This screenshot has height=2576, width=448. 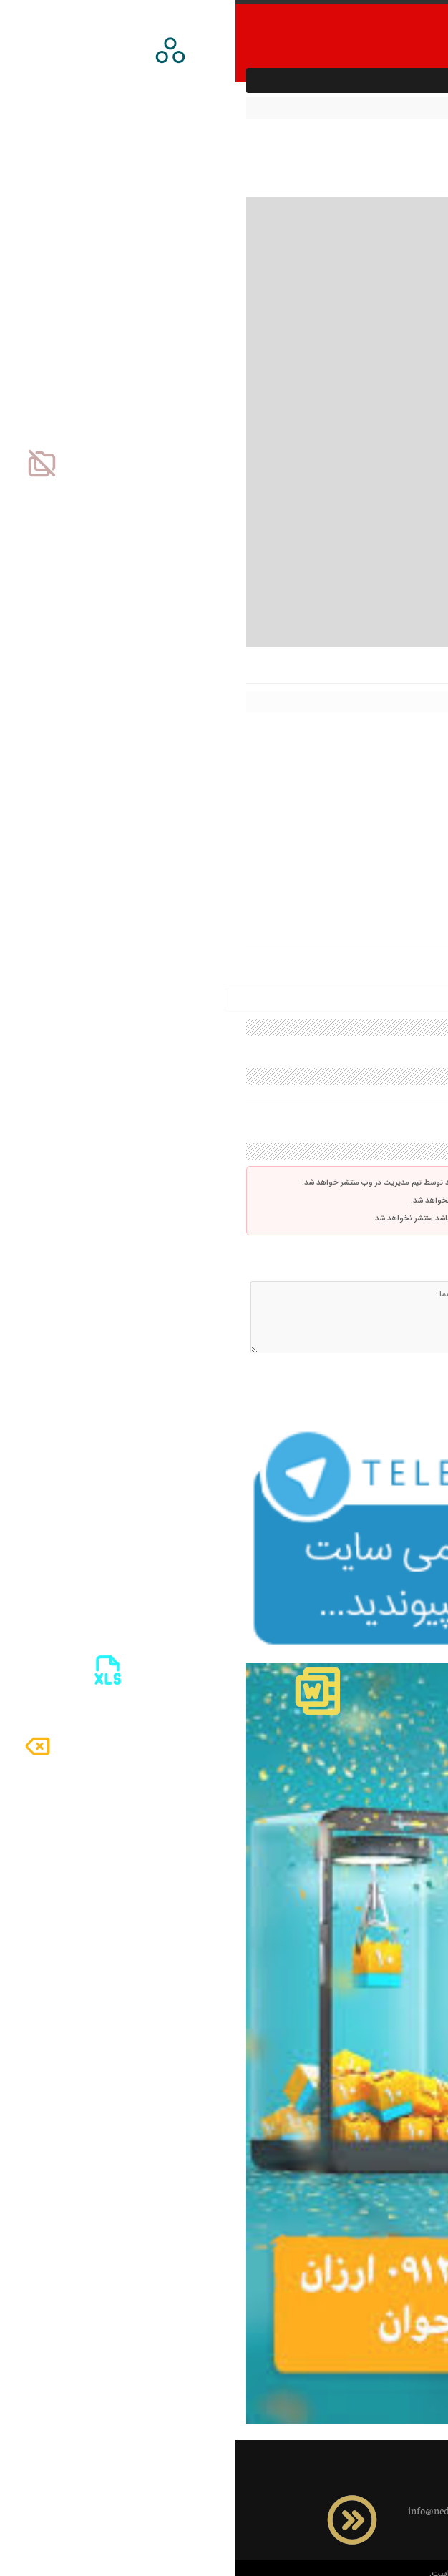 I want to click on group or cluster related items, so click(x=170, y=51).